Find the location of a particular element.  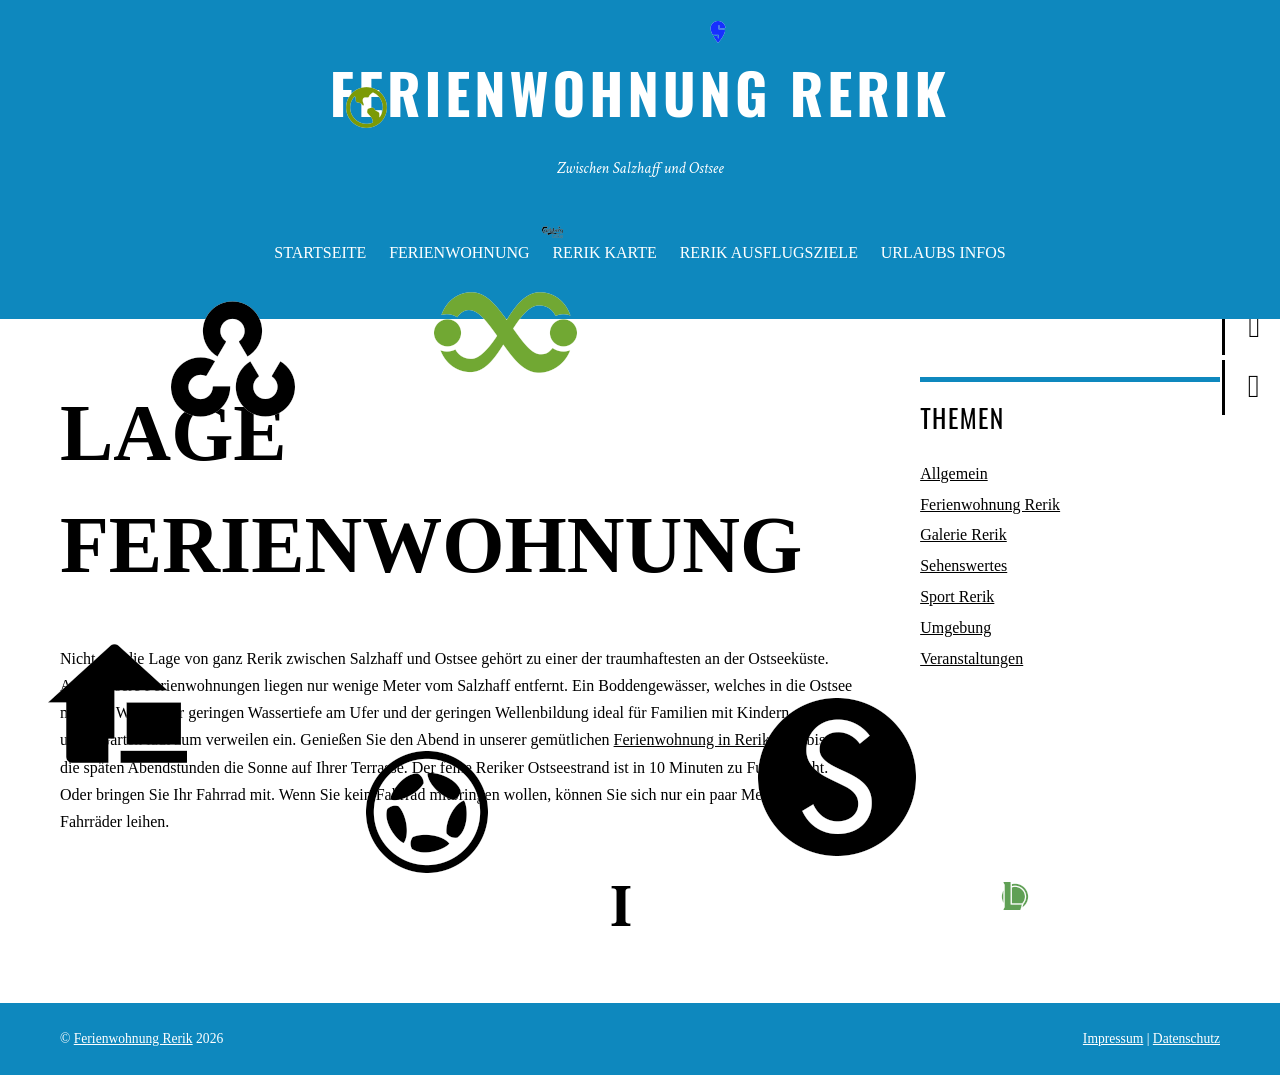

open the Swiggy food delivery app is located at coordinates (718, 32).